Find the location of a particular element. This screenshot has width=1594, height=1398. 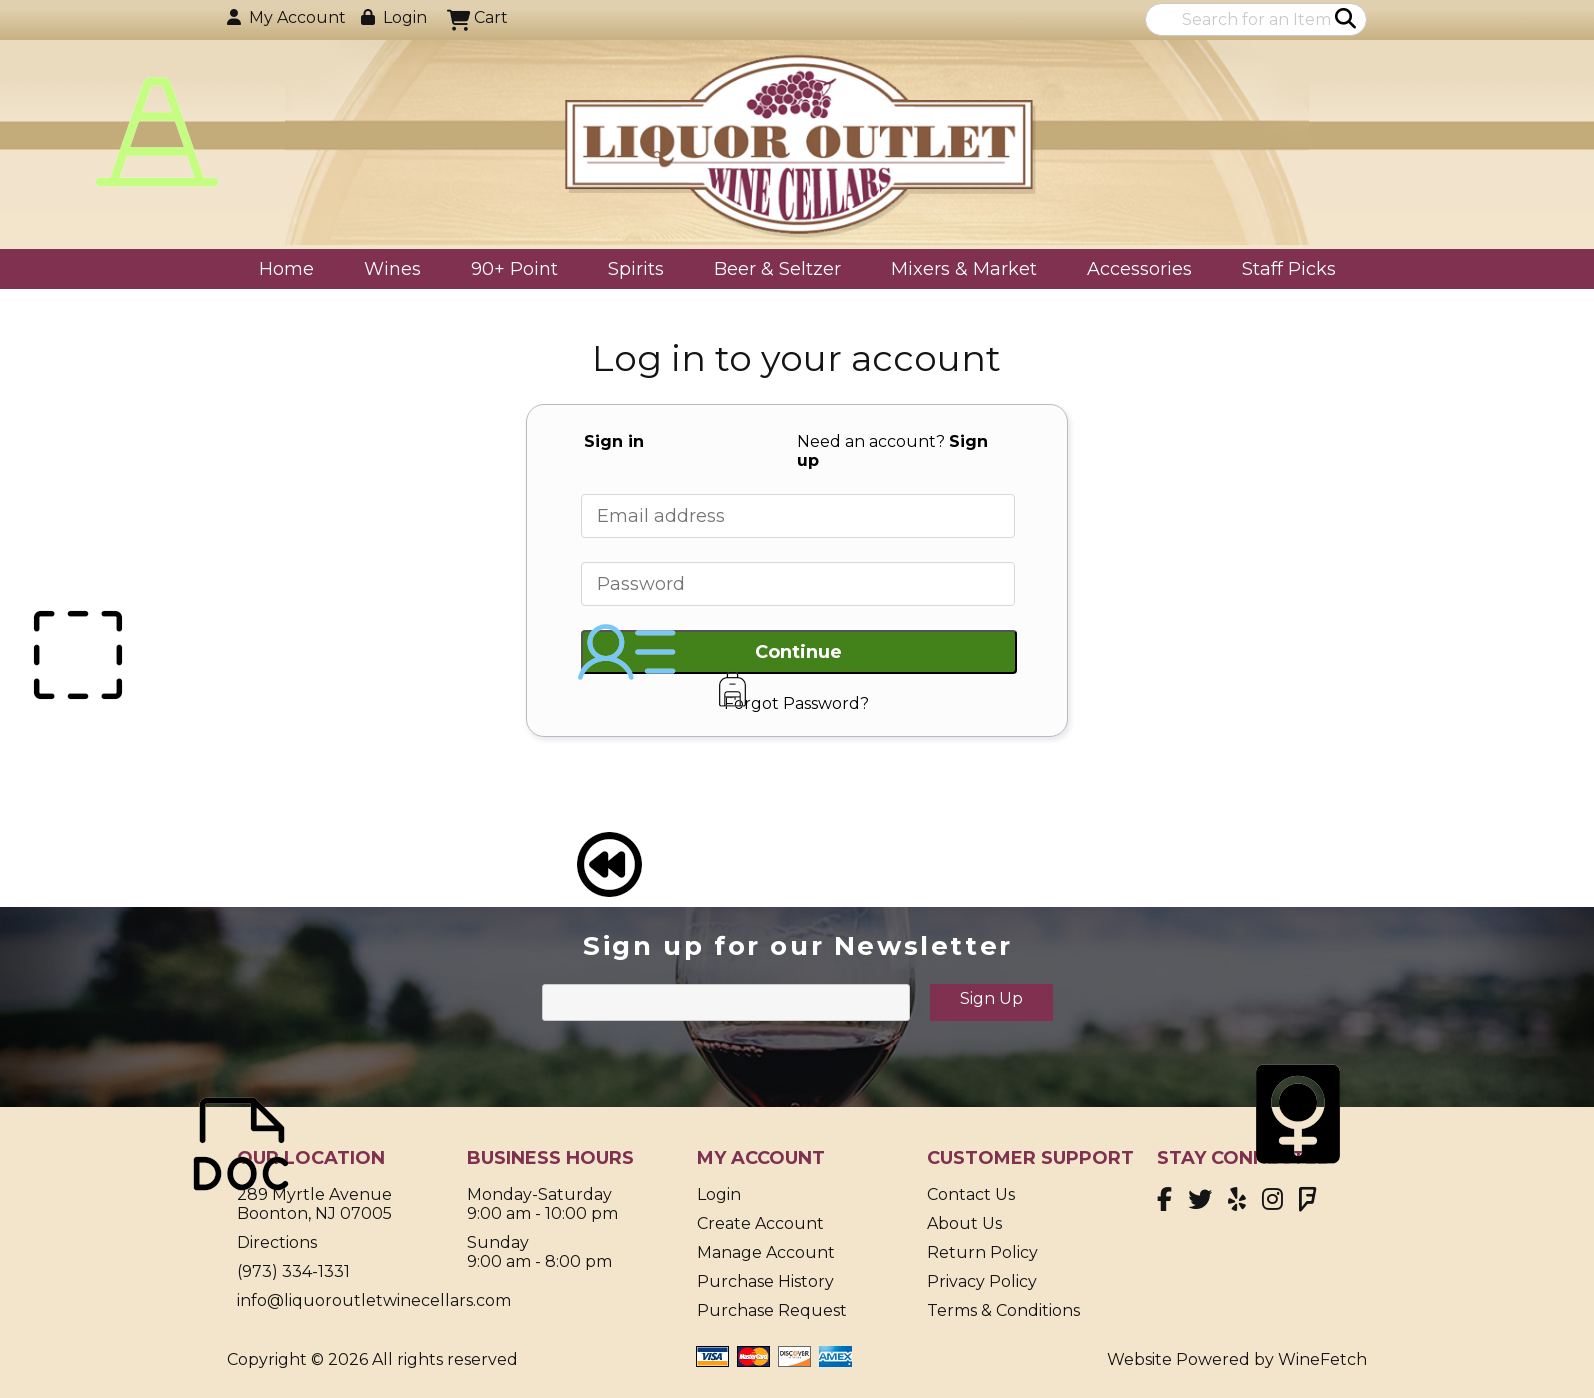

open a document file is located at coordinates (242, 1148).